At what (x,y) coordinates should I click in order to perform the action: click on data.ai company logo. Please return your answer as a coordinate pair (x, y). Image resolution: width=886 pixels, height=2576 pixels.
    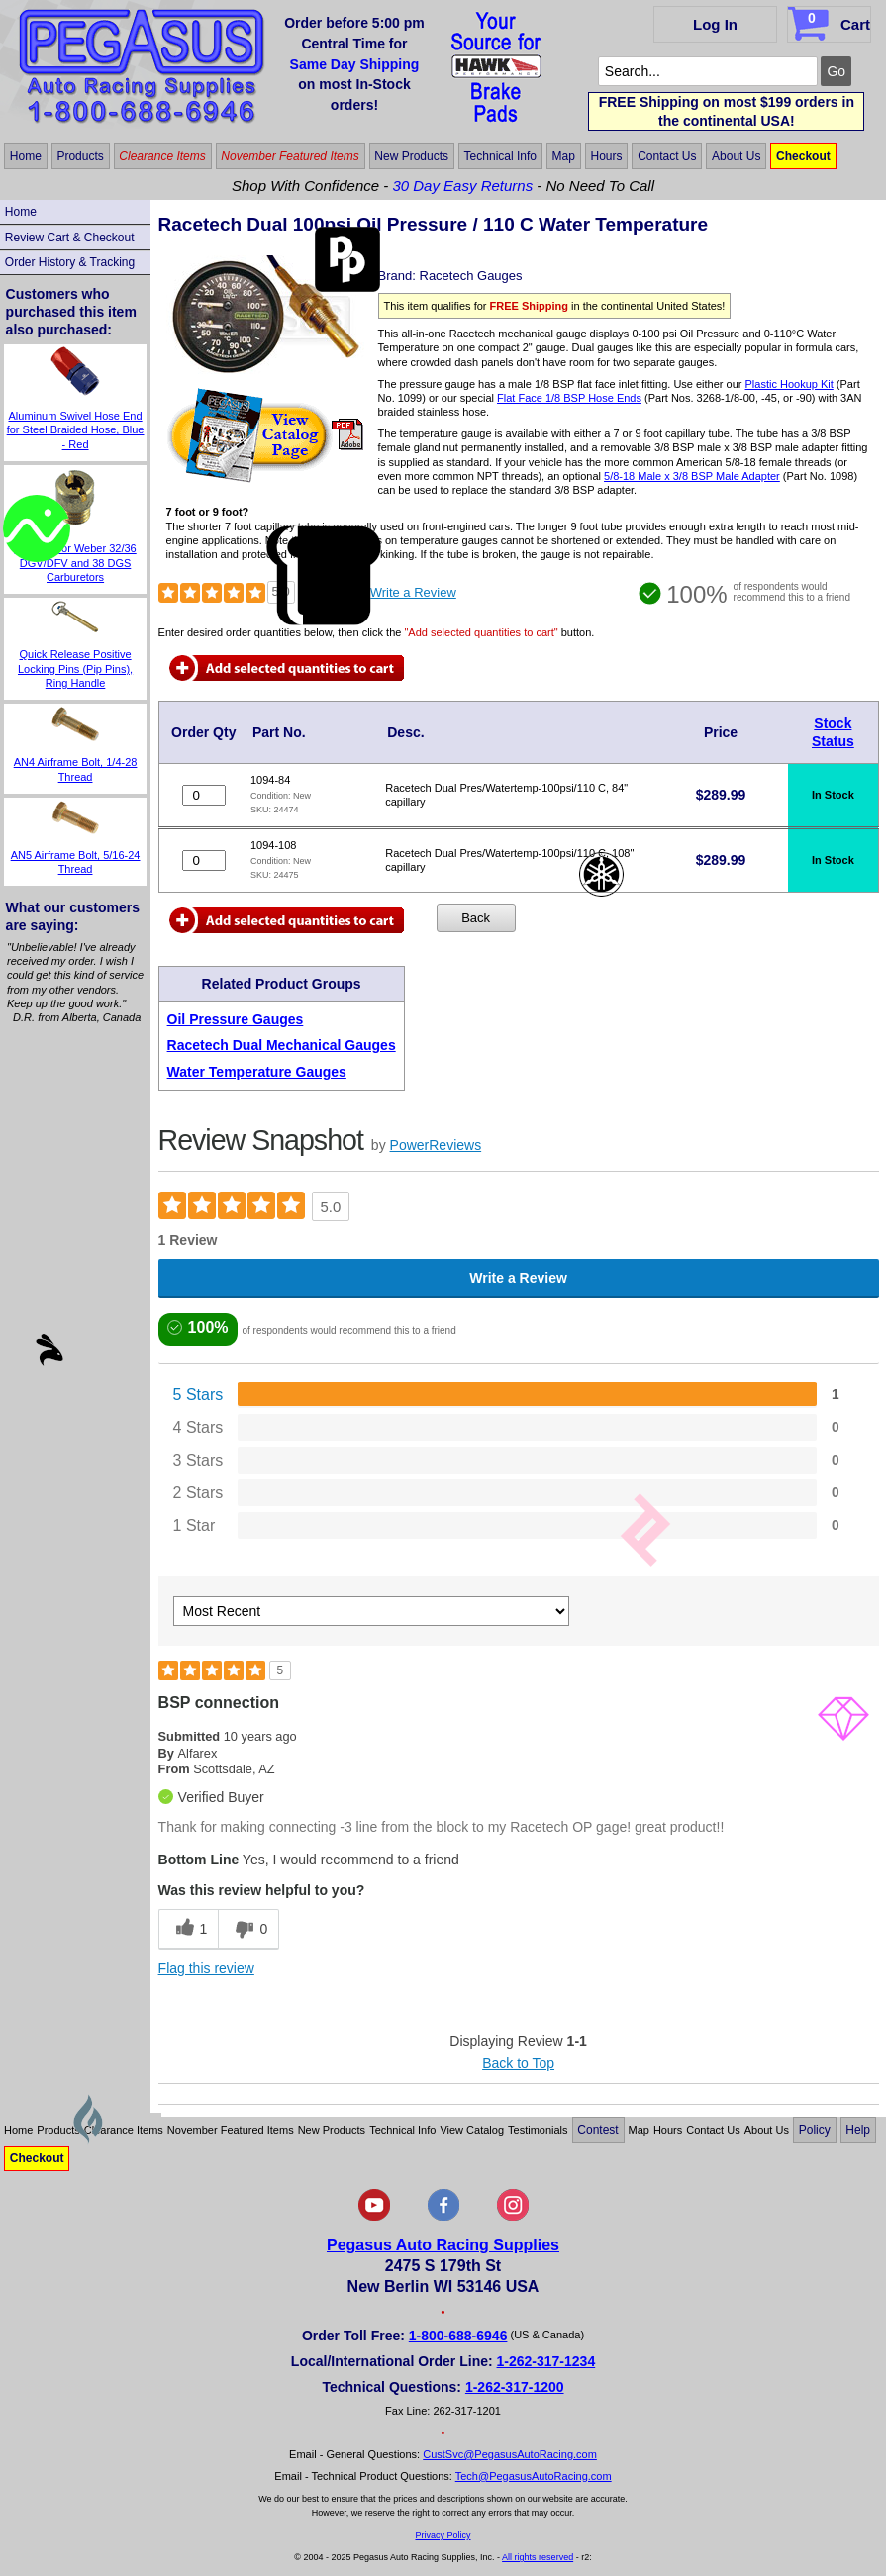
    Looking at the image, I should click on (843, 1719).